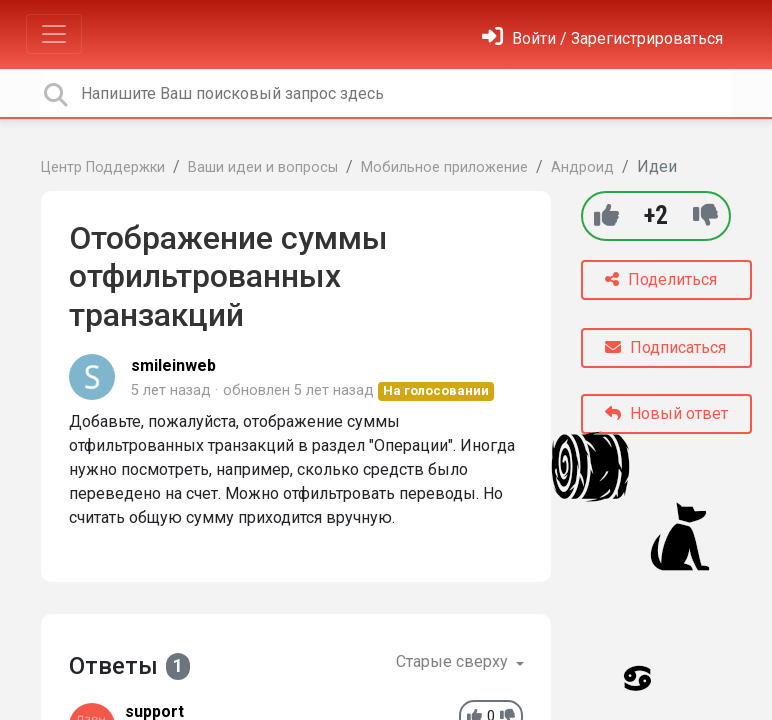  I want to click on view cancer zodiac sign information, so click(637, 678).